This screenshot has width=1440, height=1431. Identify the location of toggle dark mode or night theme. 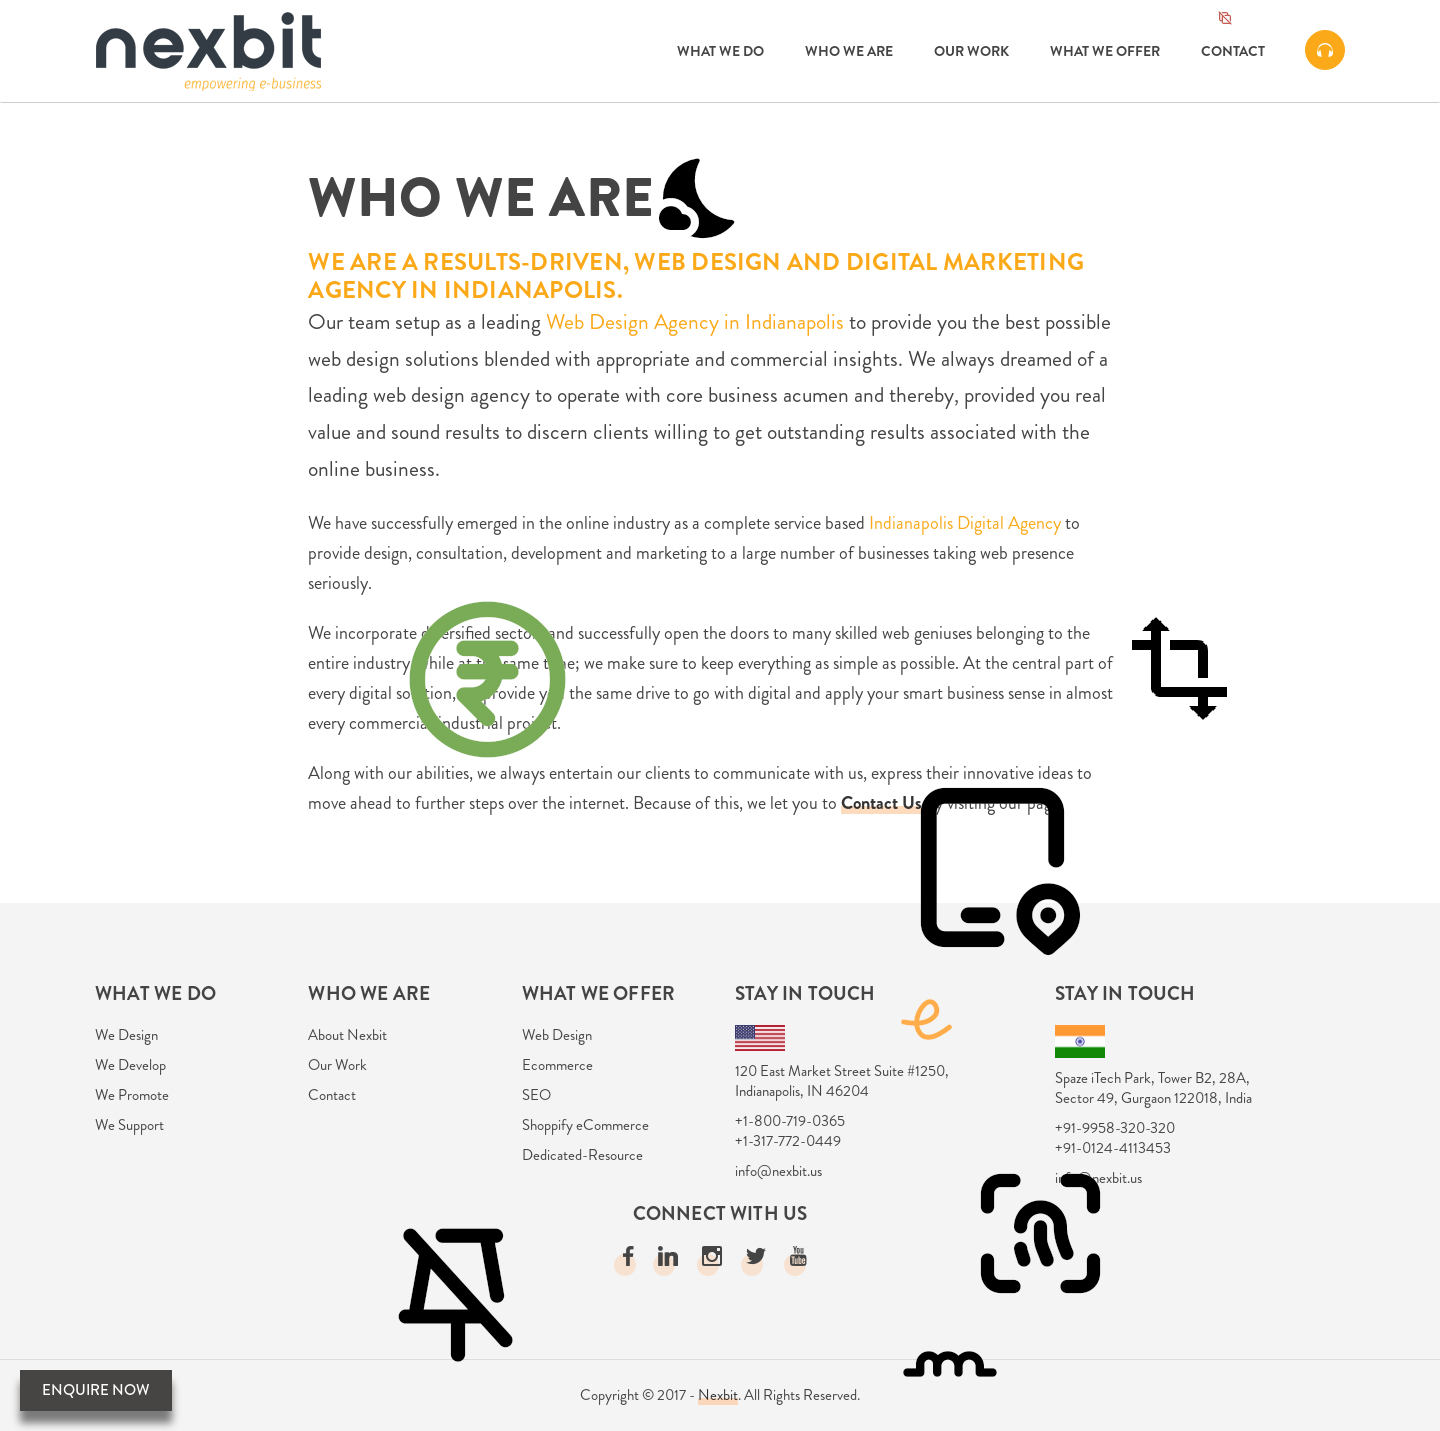
(703, 198).